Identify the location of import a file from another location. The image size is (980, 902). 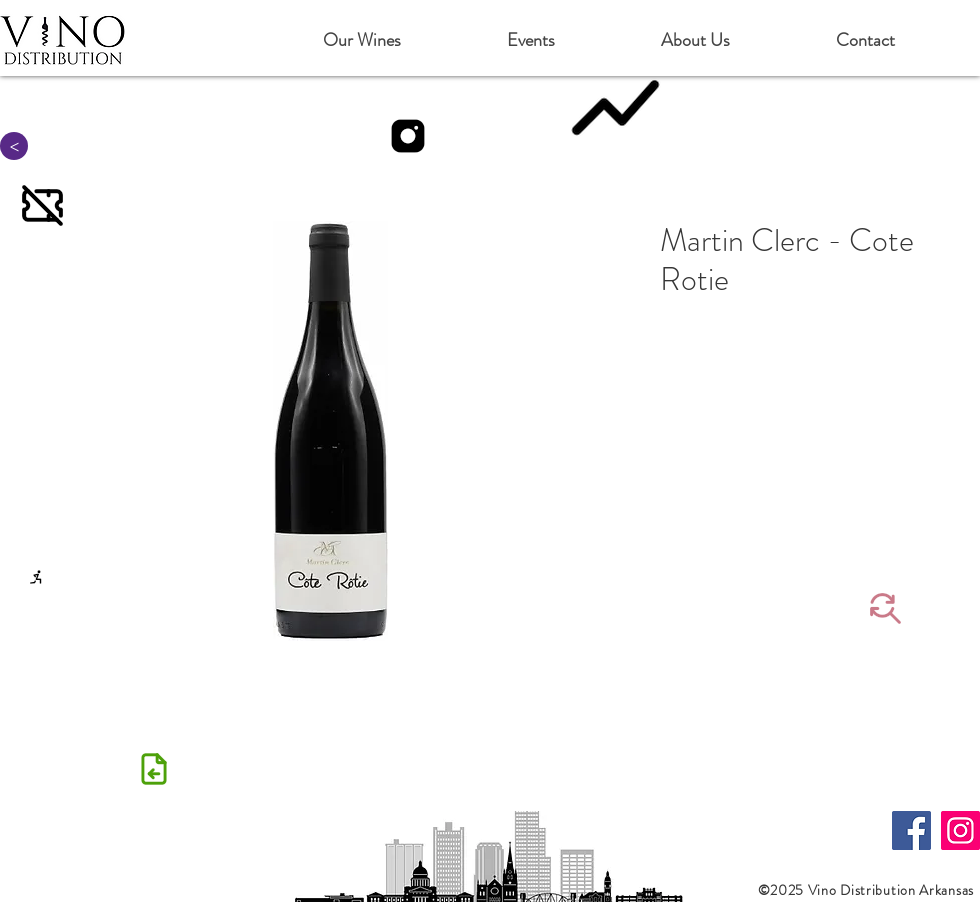
(154, 769).